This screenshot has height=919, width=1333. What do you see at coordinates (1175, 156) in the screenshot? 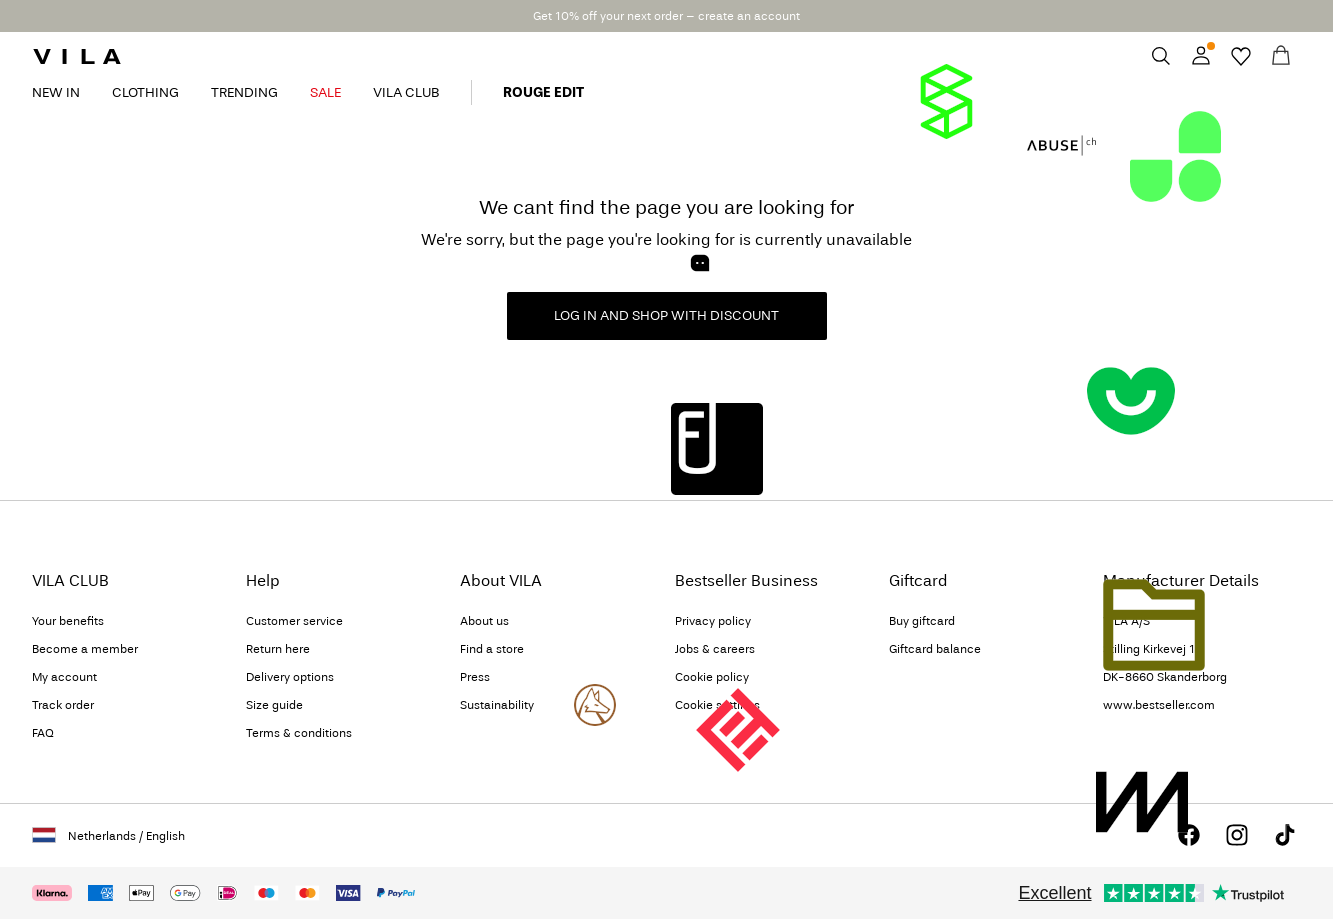
I see `unocss framework logo` at bounding box center [1175, 156].